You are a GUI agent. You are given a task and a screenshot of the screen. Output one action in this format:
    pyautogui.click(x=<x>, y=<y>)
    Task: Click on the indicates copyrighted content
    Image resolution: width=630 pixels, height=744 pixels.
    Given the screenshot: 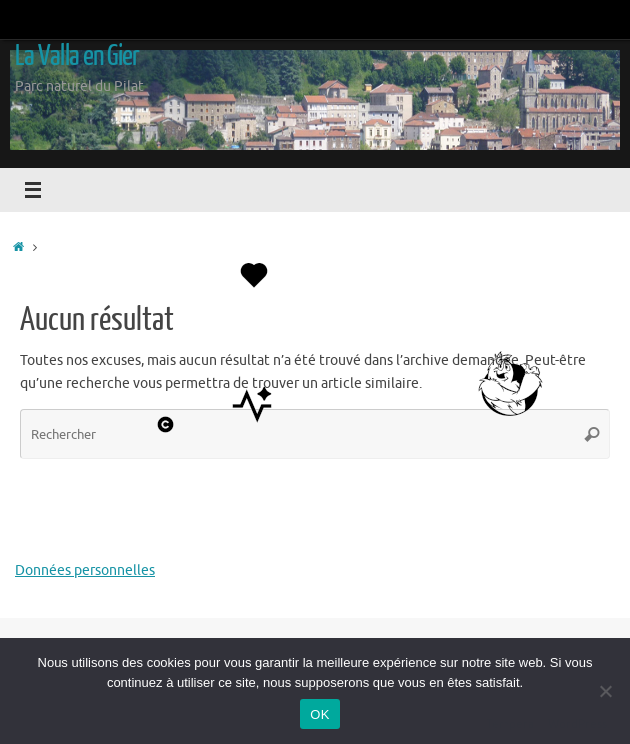 What is the action you would take?
    pyautogui.click(x=165, y=424)
    